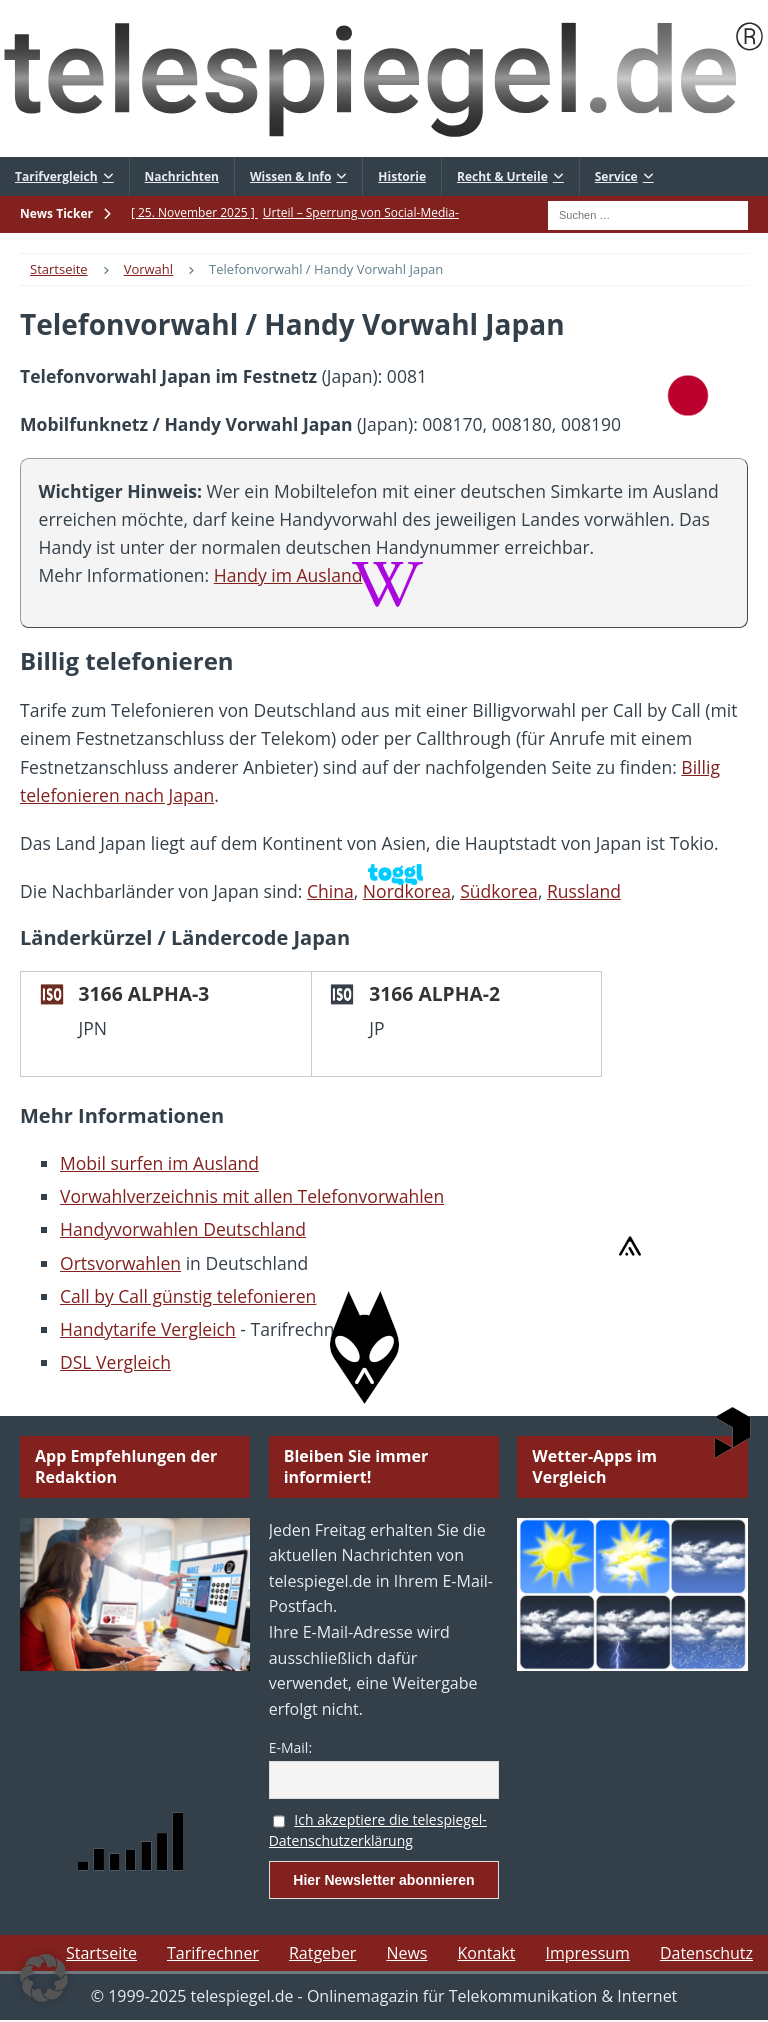 Image resolution: width=768 pixels, height=2022 pixels. Describe the element at coordinates (630, 1246) in the screenshot. I see `open aegis authenticator app` at that location.